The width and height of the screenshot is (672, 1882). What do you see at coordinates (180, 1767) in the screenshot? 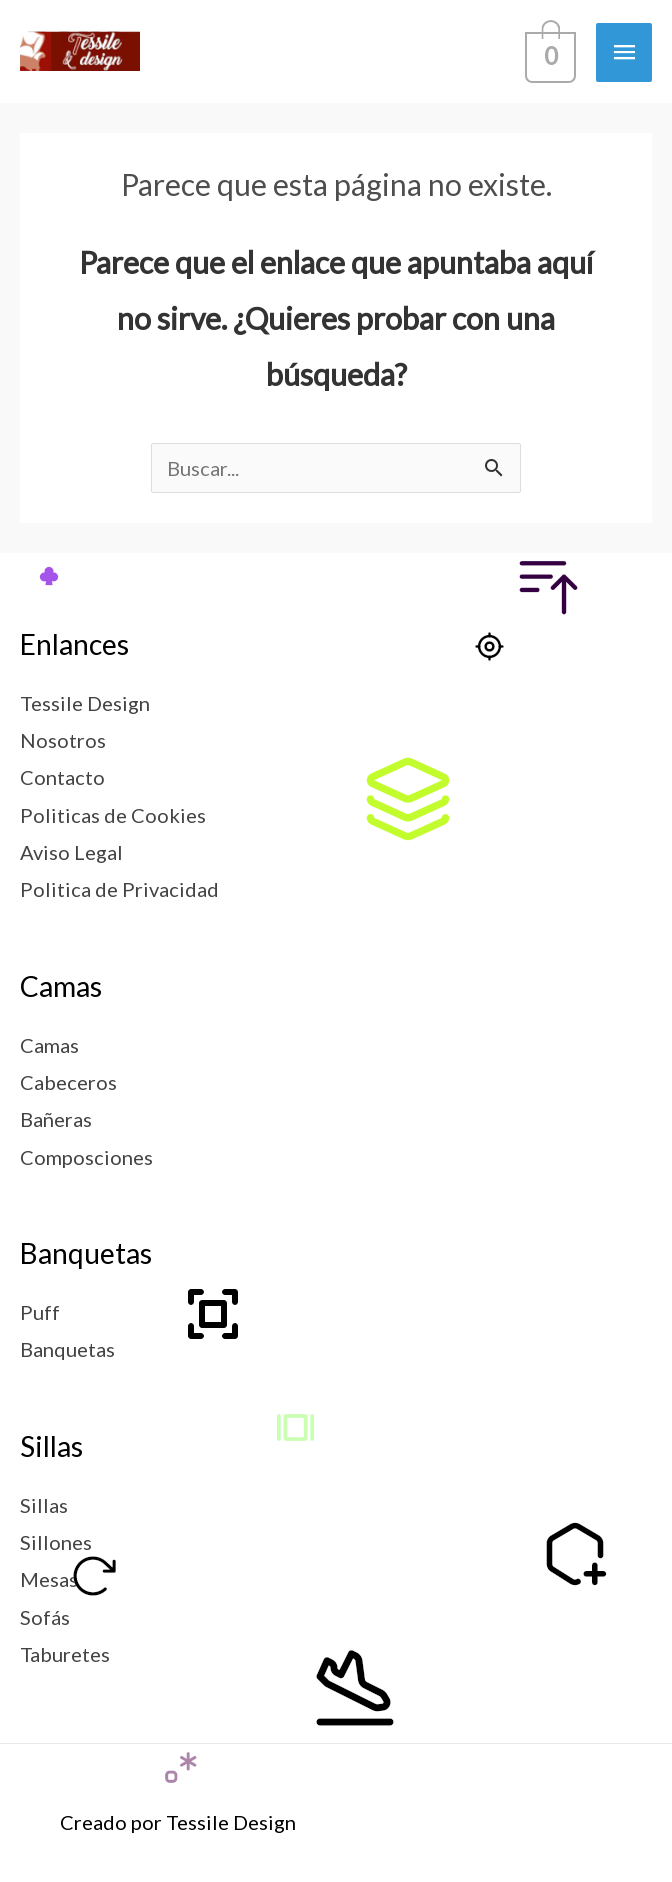
I see `access regular expression search options` at bounding box center [180, 1767].